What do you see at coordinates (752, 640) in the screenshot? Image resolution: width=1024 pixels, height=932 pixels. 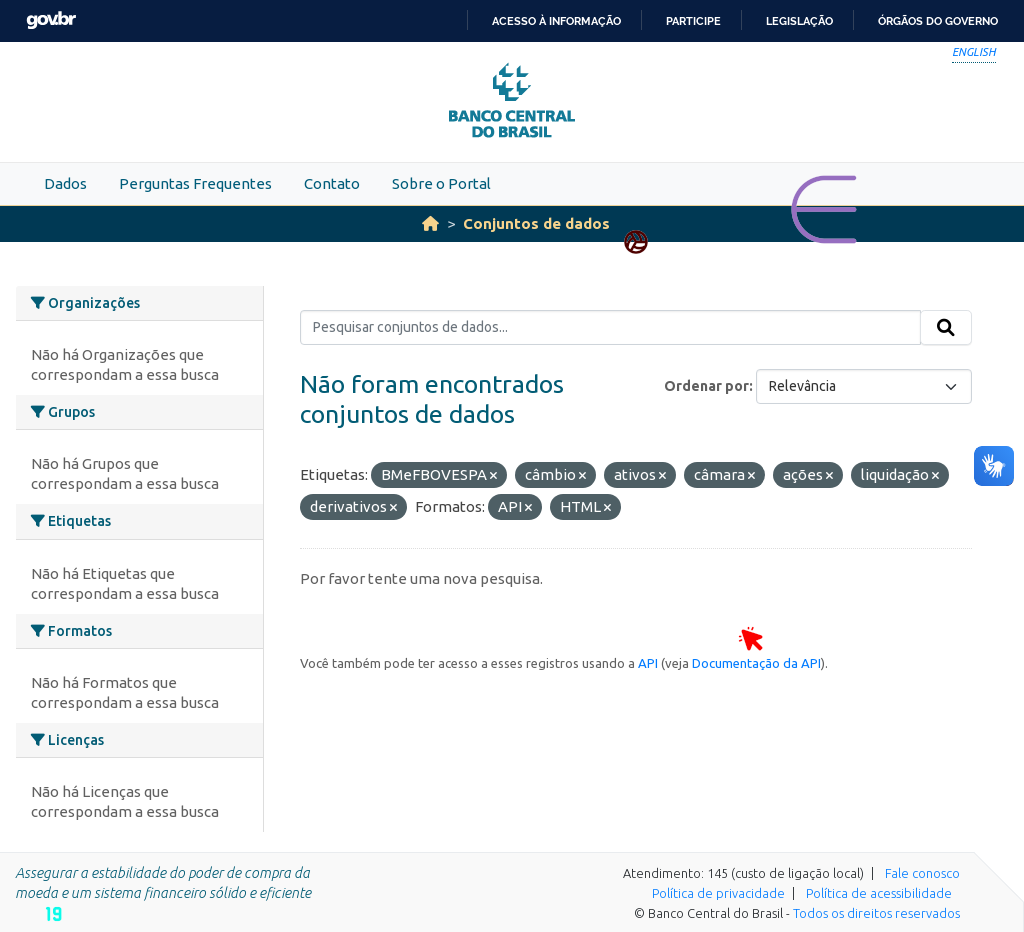 I see `click or tap to interact` at bounding box center [752, 640].